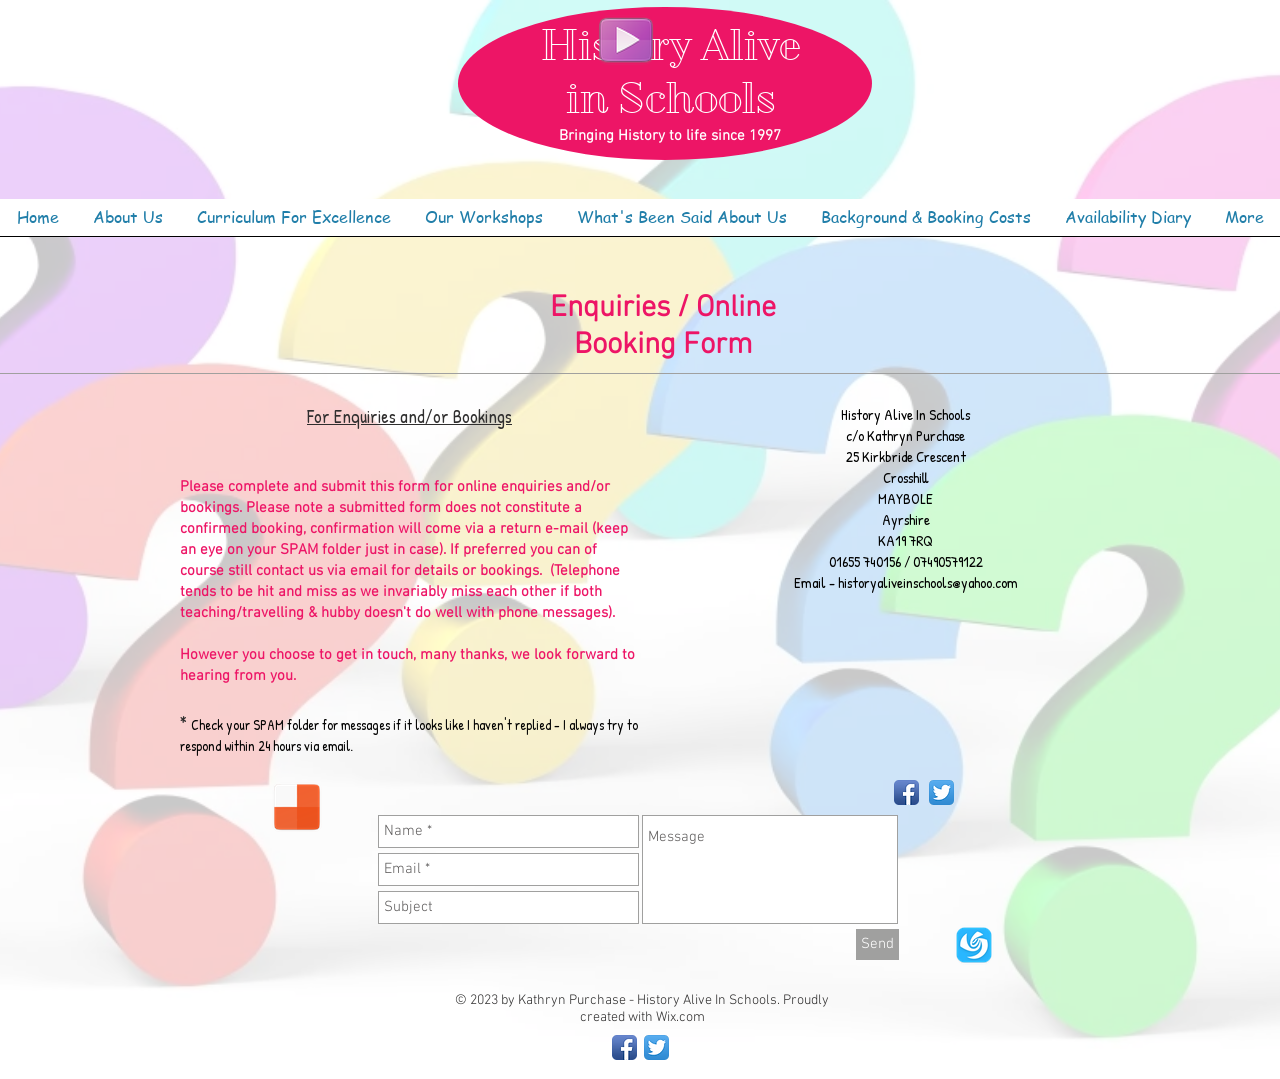 Image resolution: width=1280 pixels, height=1079 pixels. What do you see at coordinates (626, 40) in the screenshot?
I see `open totem video player` at bounding box center [626, 40].